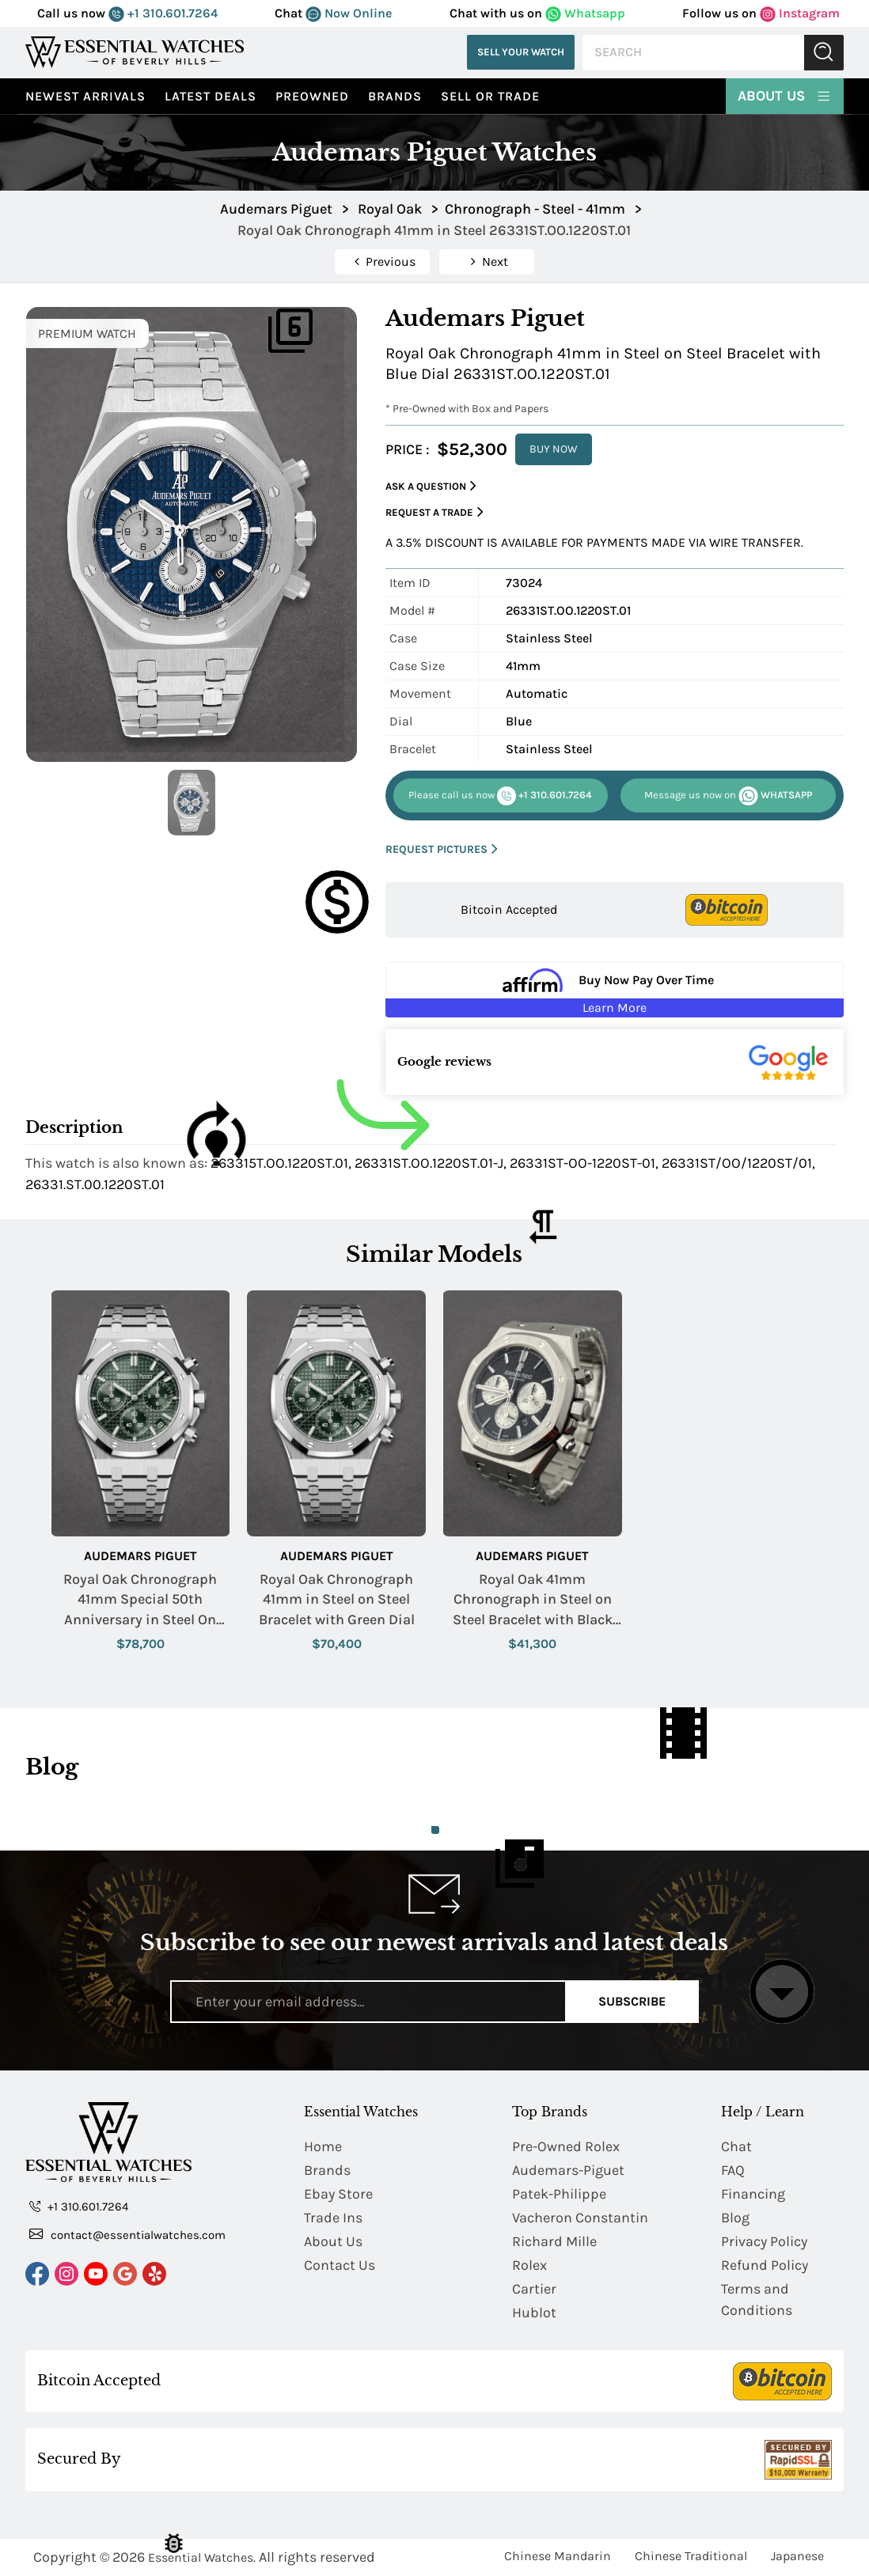 This screenshot has width=869, height=2576. What do you see at coordinates (519, 1863) in the screenshot?
I see `access your music library` at bounding box center [519, 1863].